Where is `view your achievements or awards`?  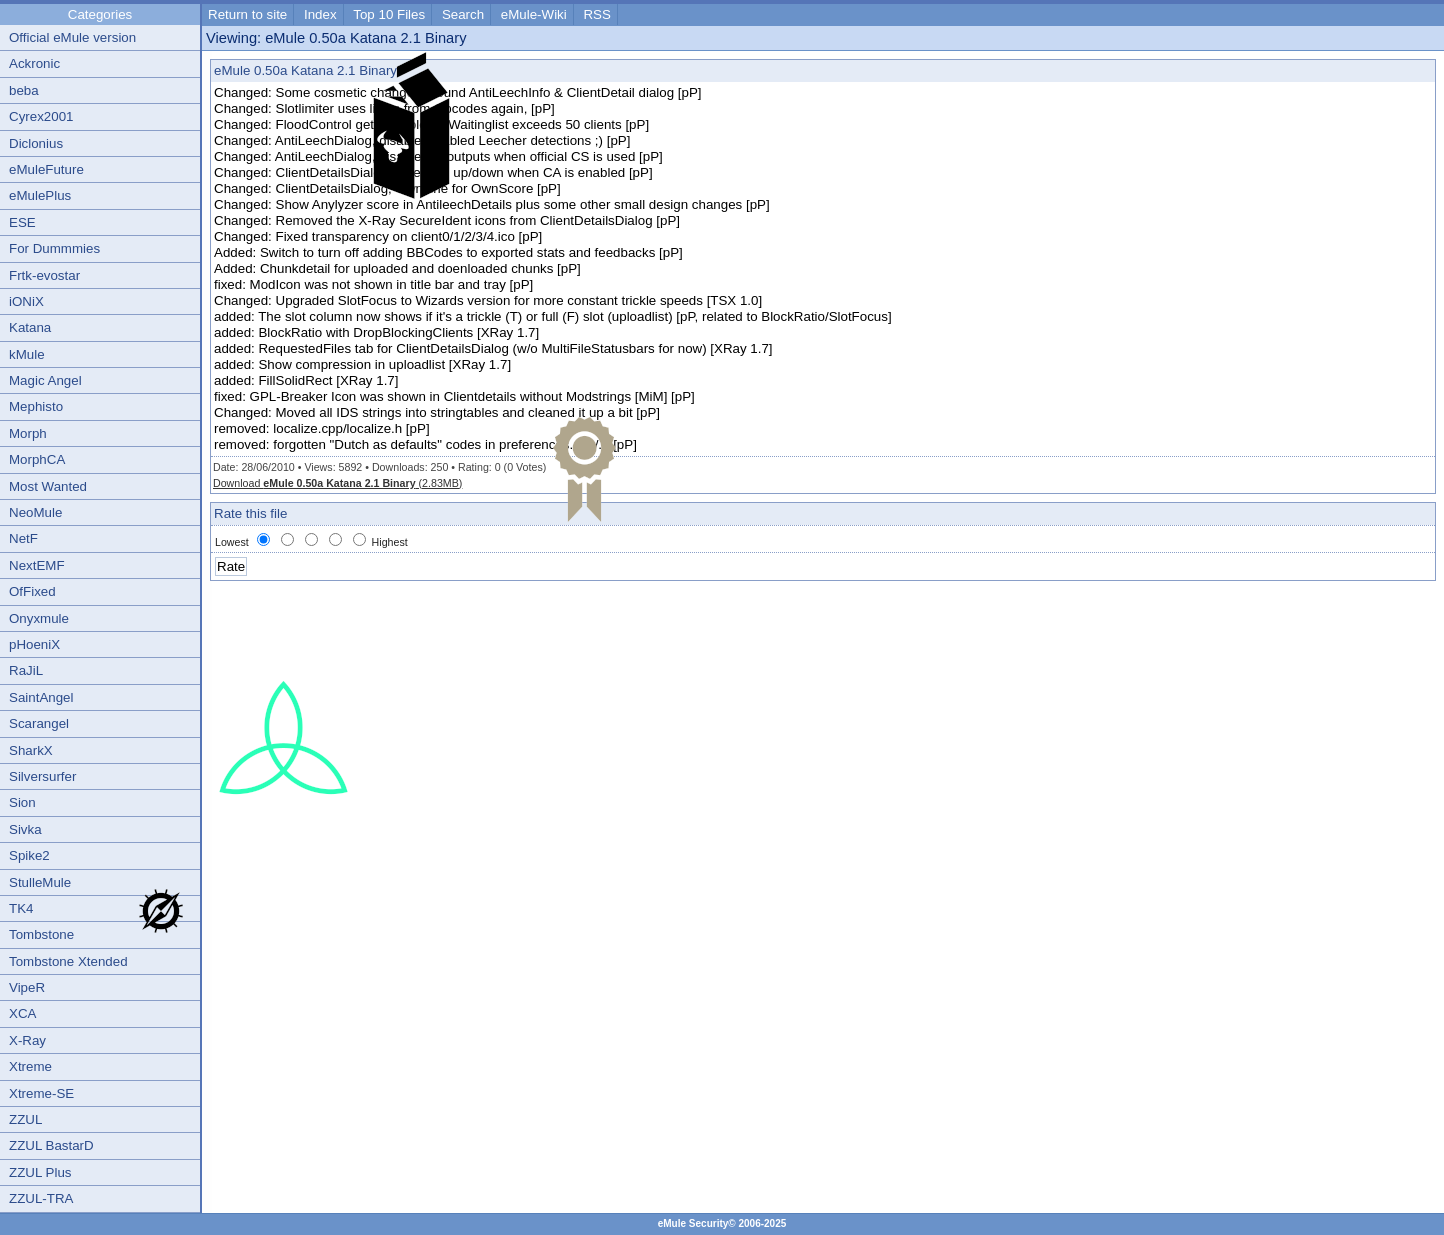 view your achievements or awards is located at coordinates (584, 469).